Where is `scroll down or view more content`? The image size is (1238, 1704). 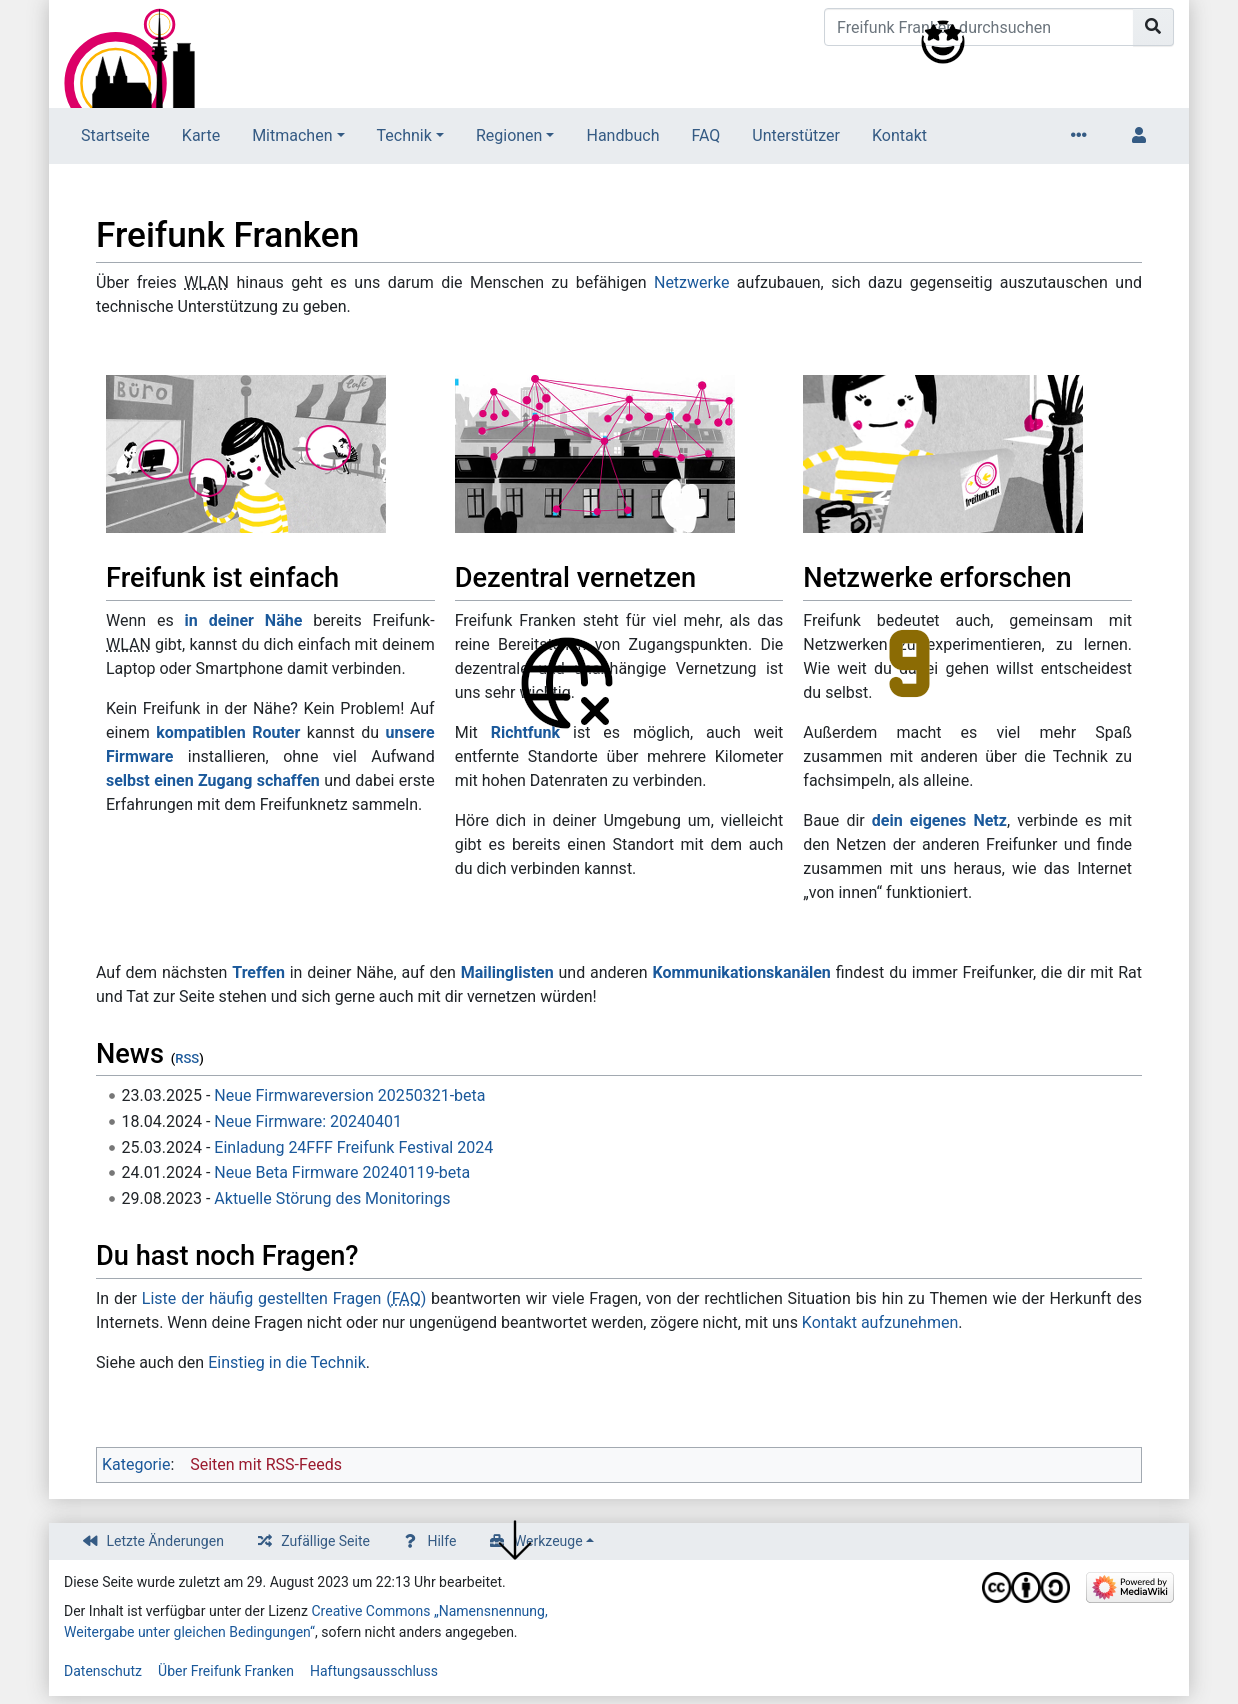 scroll down or view more content is located at coordinates (515, 1540).